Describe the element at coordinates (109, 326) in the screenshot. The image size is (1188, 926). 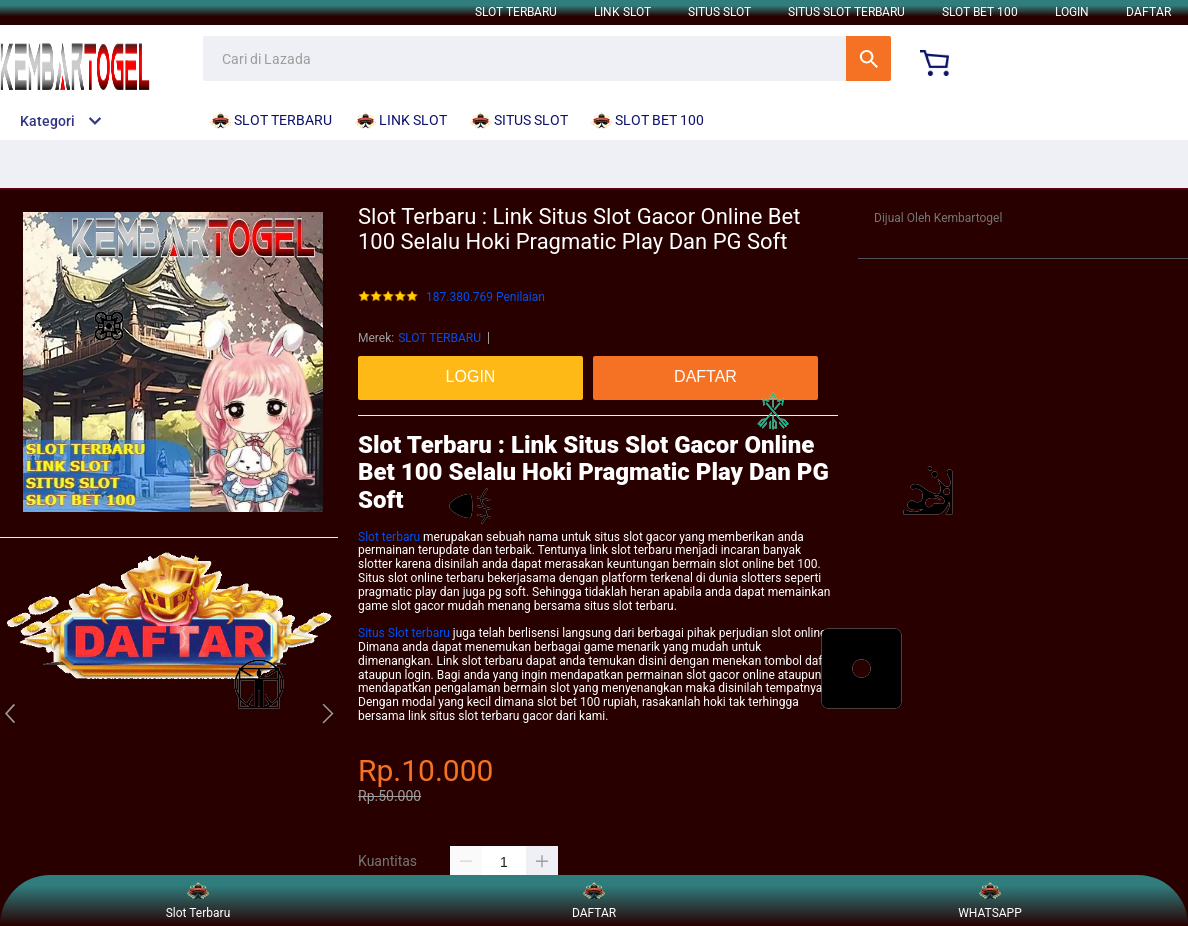
I see `launch drone or quadcopter controls` at that location.